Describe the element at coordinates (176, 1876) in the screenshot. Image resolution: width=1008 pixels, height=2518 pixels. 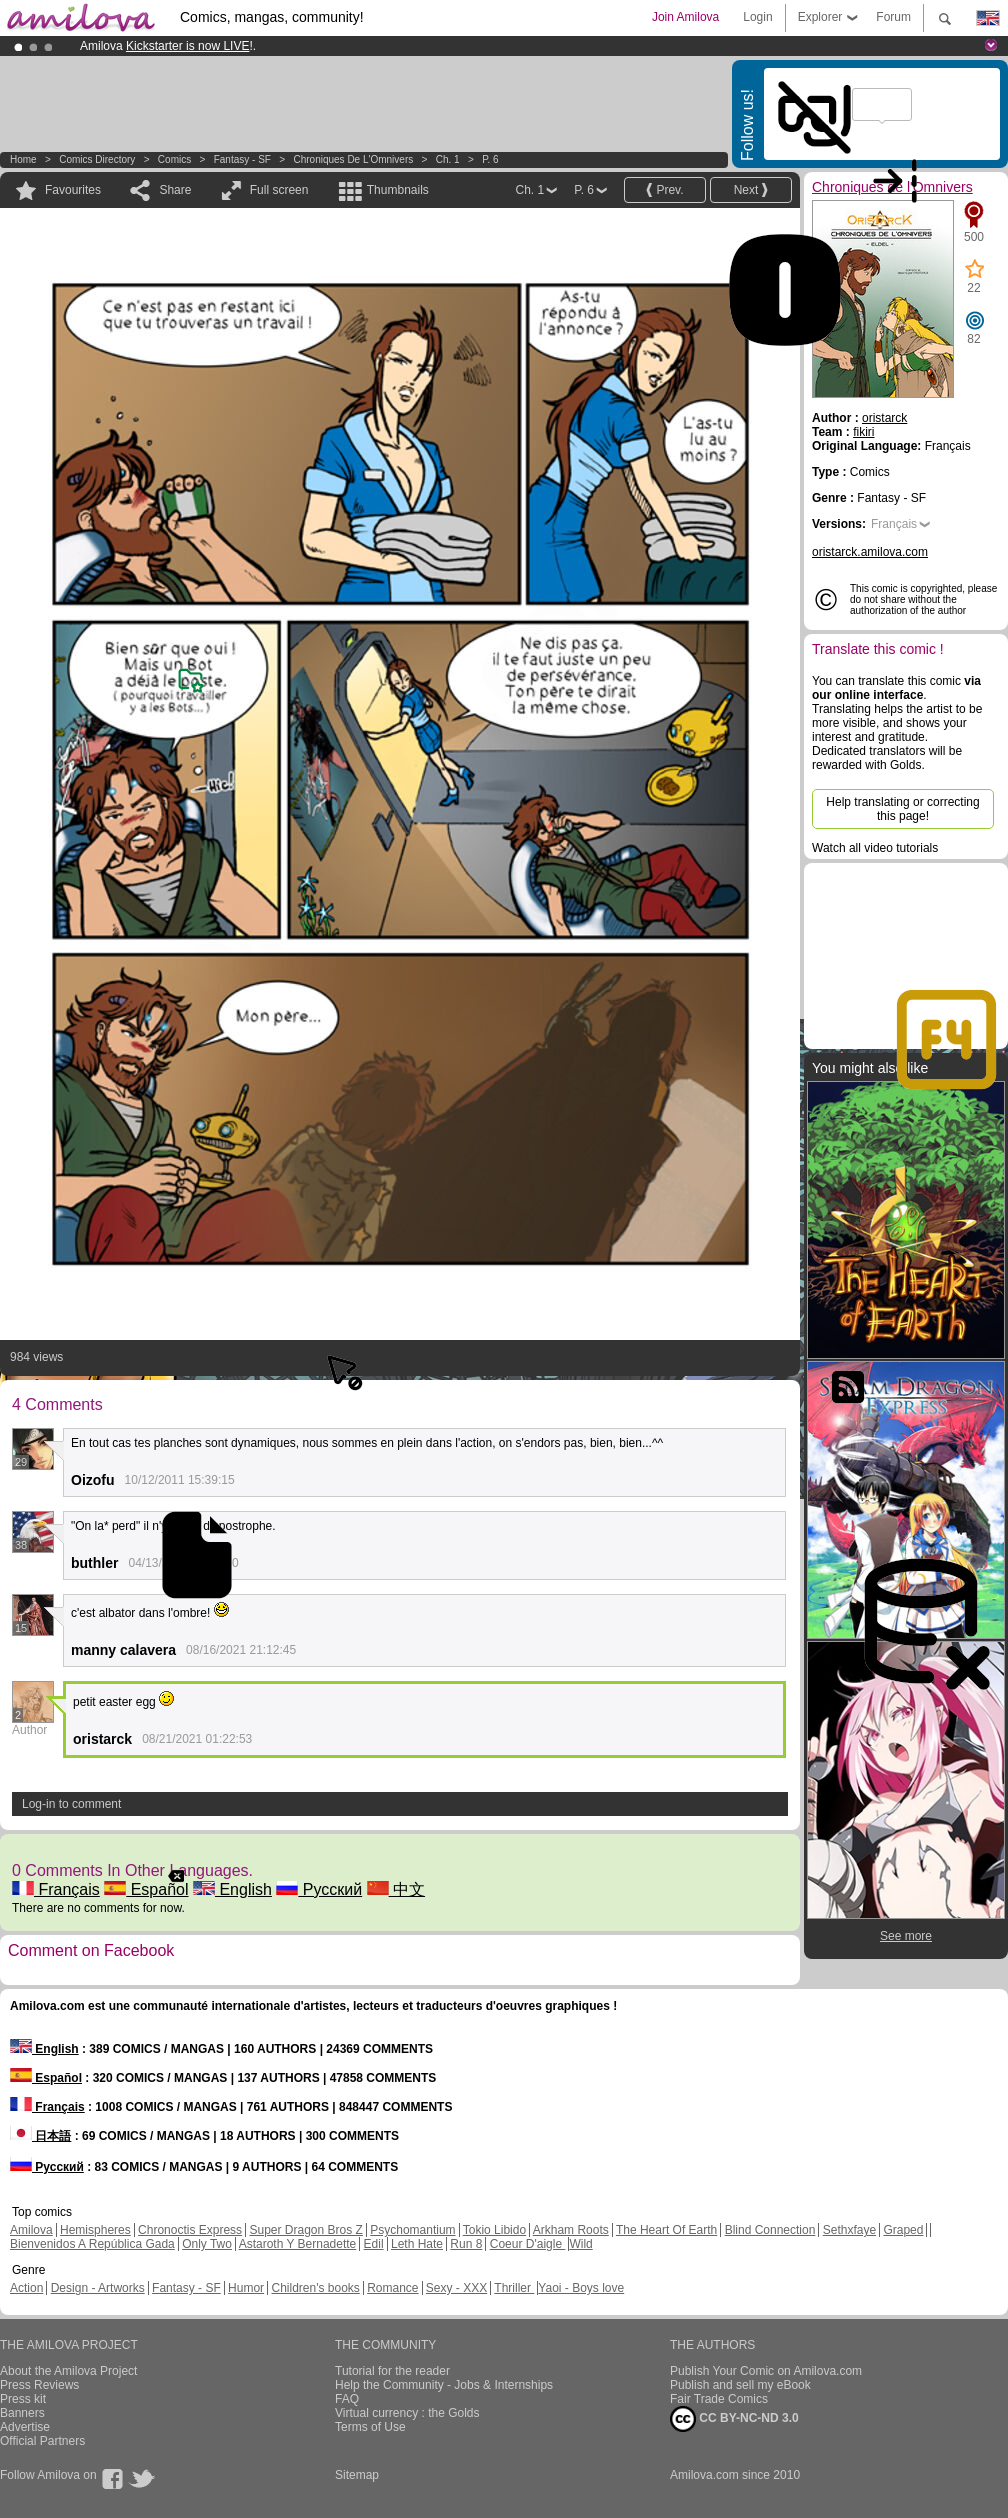
I see `delete the last character entered` at that location.